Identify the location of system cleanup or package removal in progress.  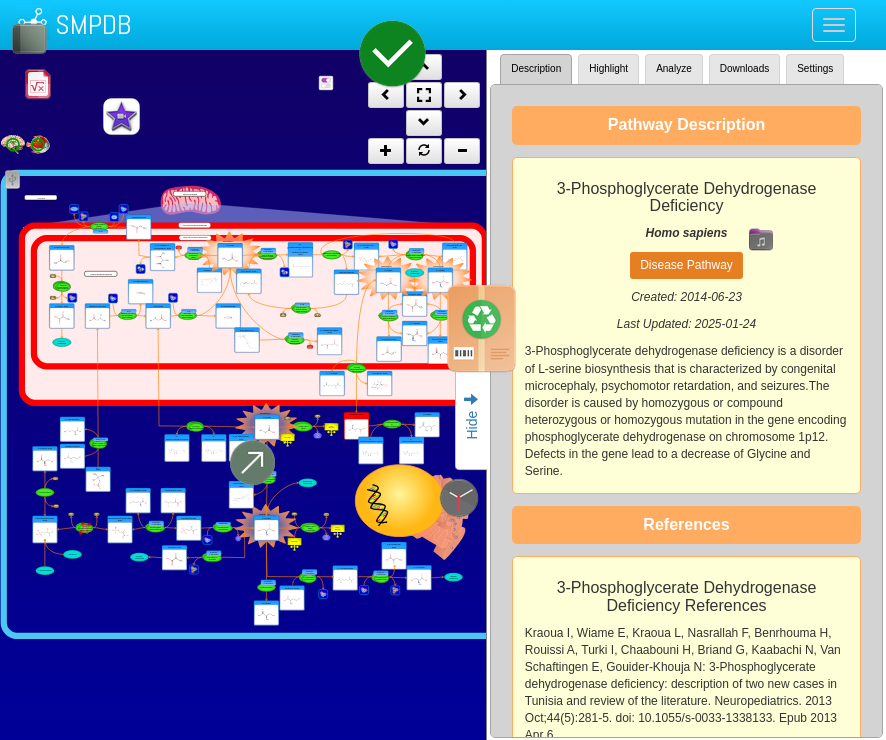
(481, 328).